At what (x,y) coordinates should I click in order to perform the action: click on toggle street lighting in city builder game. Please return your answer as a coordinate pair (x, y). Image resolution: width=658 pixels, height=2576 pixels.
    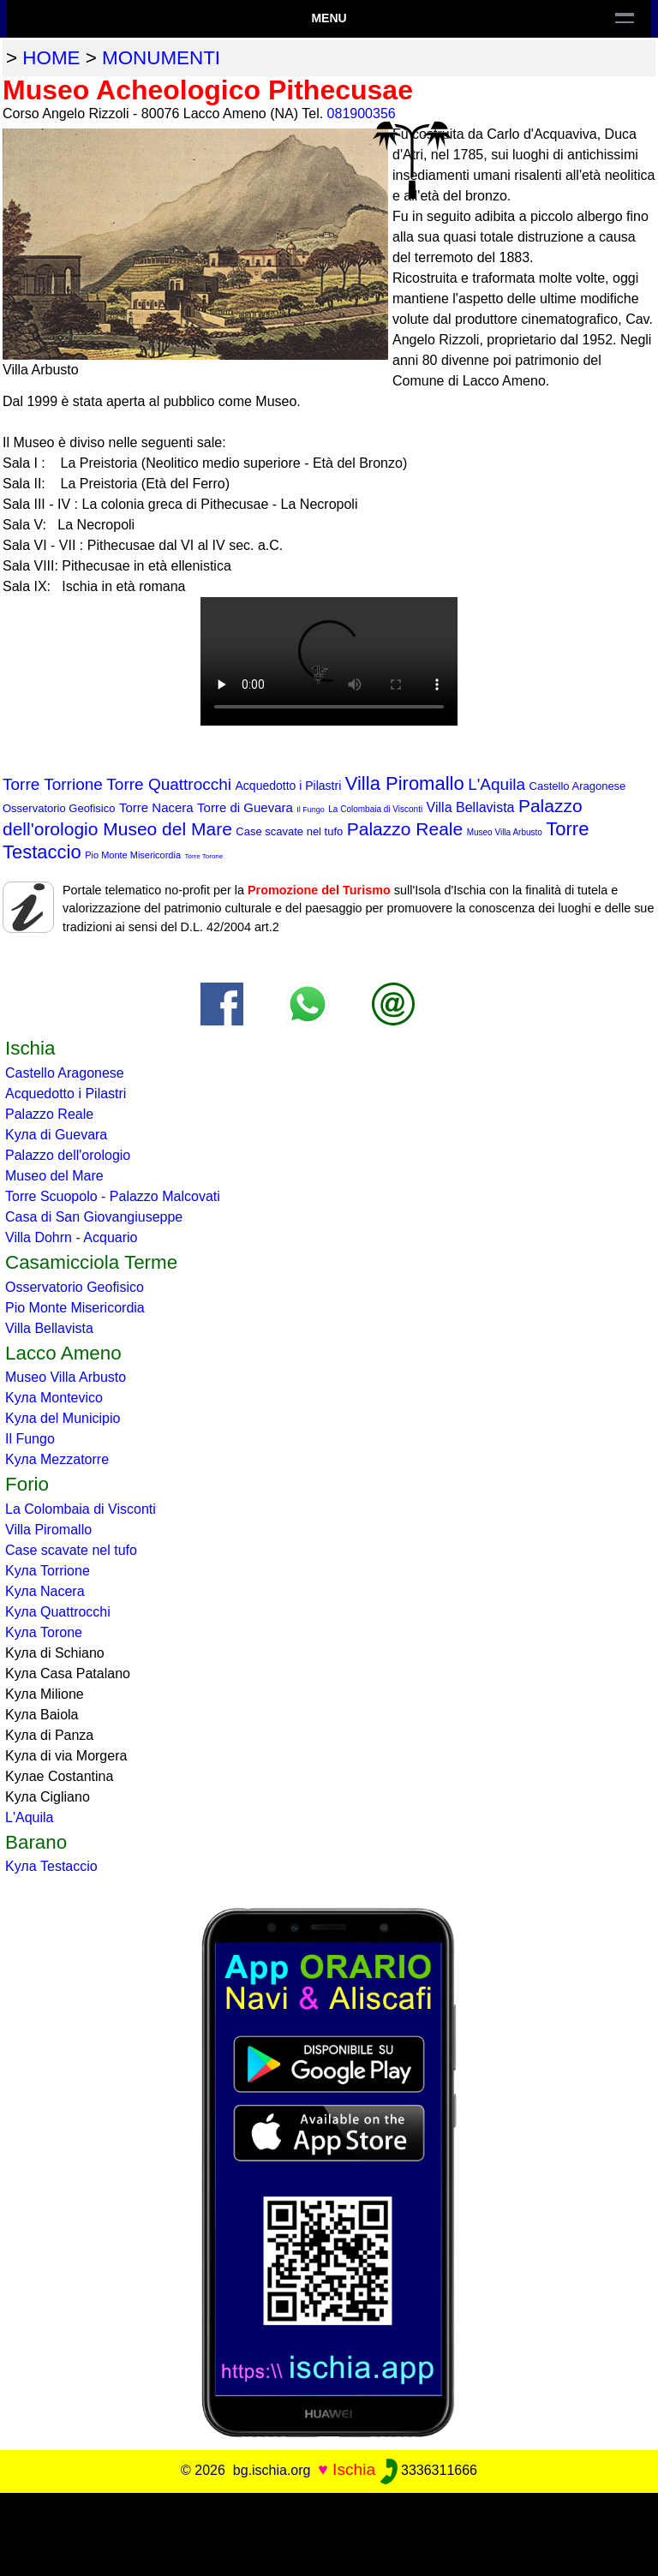
    Looking at the image, I should click on (412, 160).